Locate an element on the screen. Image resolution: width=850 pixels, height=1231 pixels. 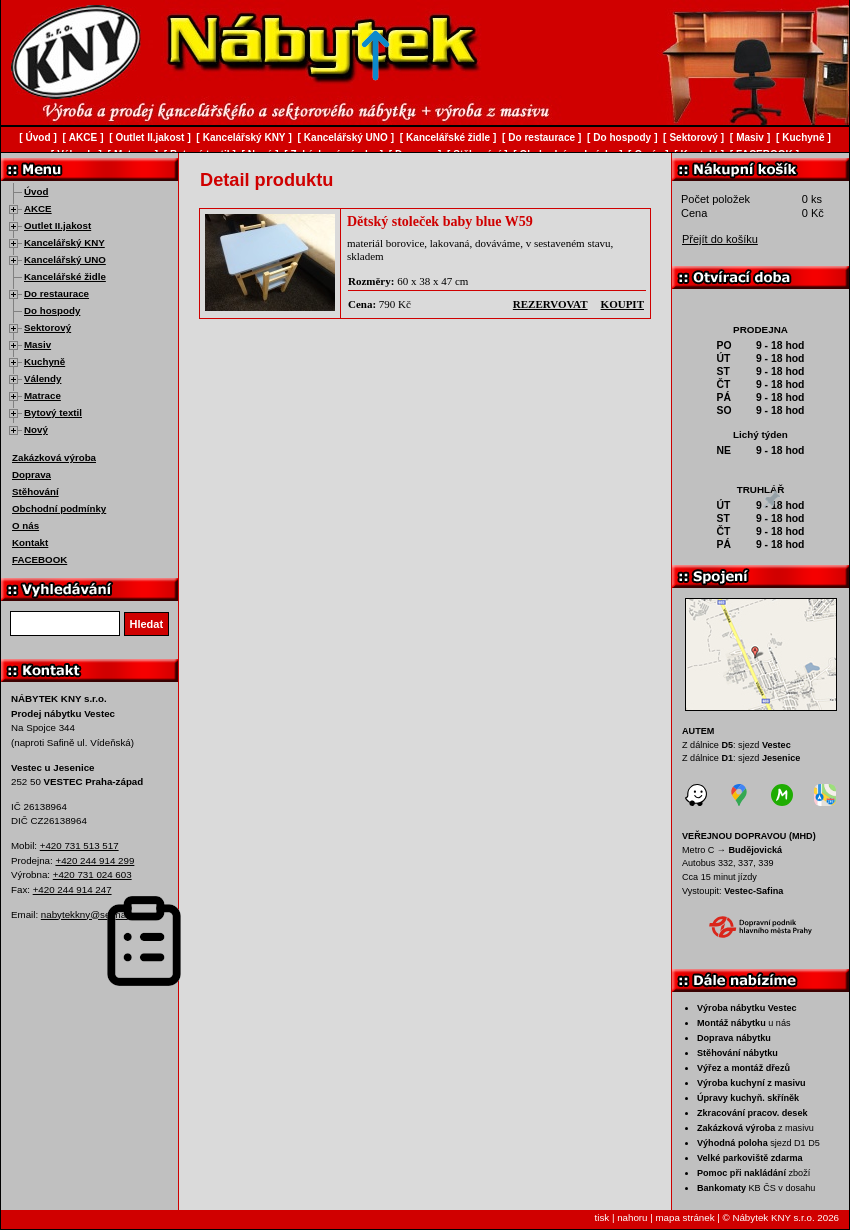
view task list or checklist is located at coordinates (144, 941).